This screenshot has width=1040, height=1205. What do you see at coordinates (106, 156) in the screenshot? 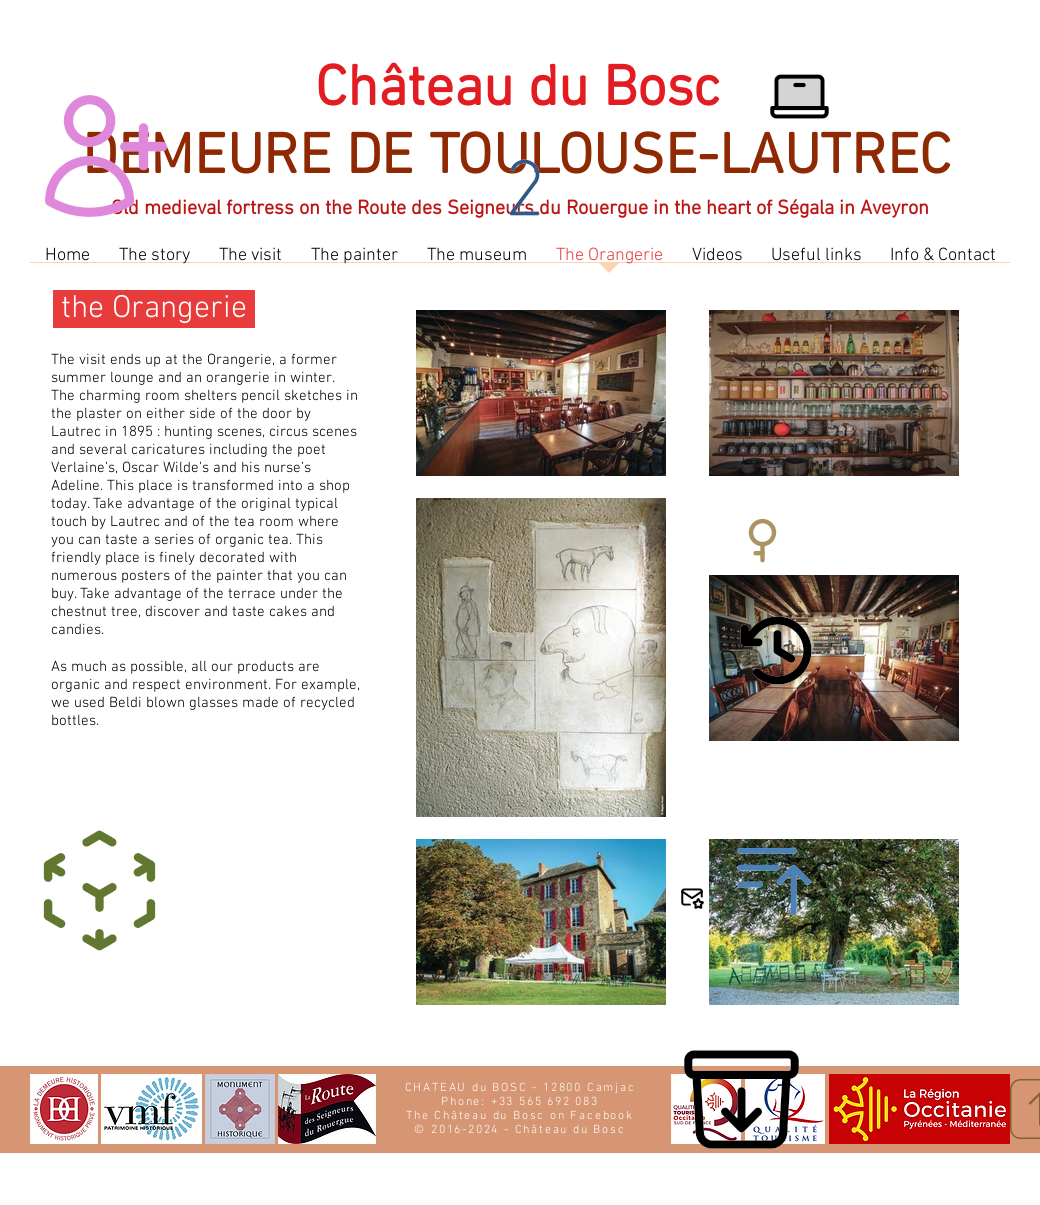
I see `add a new contact or friend` at bounding box center [106, 156].